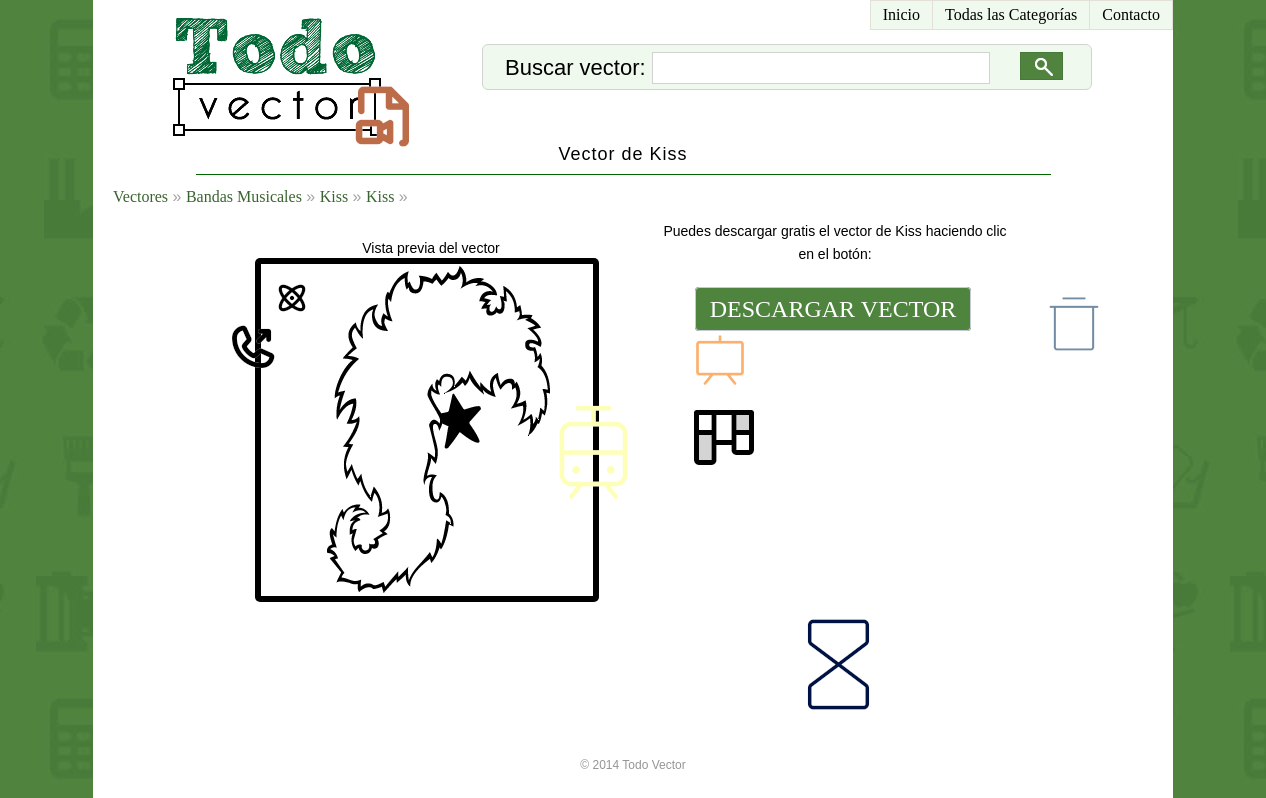 The width and height of the screenshot is (1266, 798). What do you see at coordinates (254, 346) in the screenshot?
I see `make an outgoing call` at bounding box center [254, 346].